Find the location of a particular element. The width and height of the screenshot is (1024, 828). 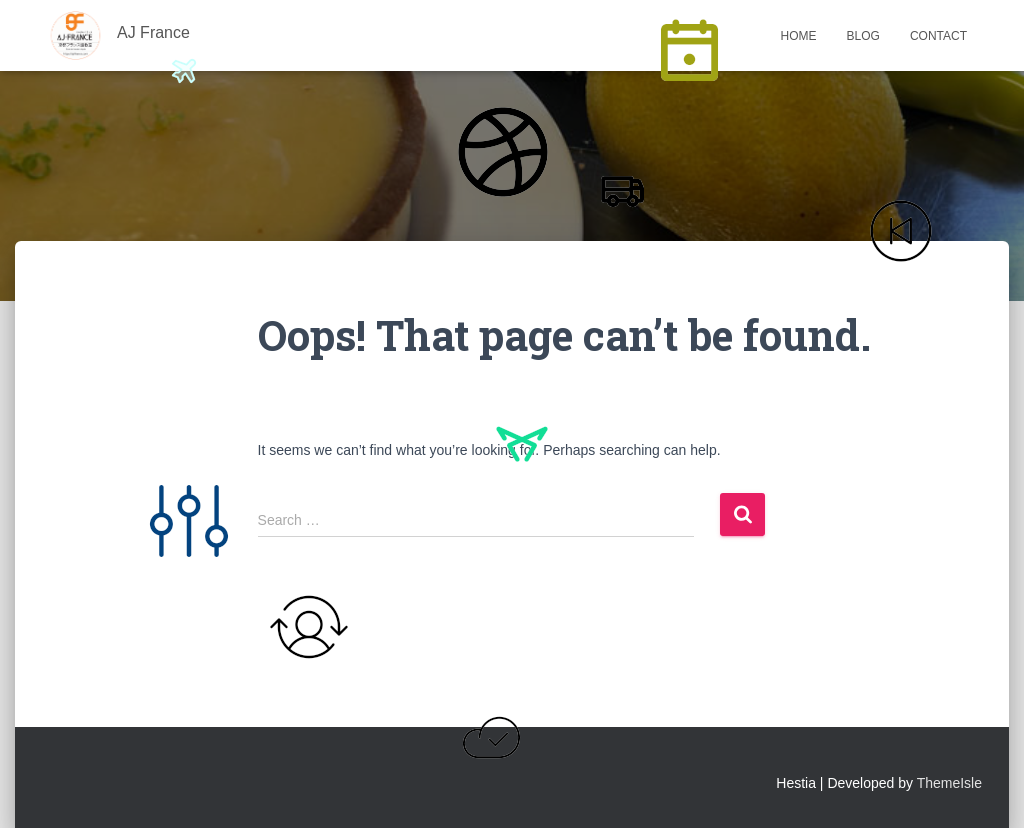

skip to previous track is located at coordinates (901, 231).